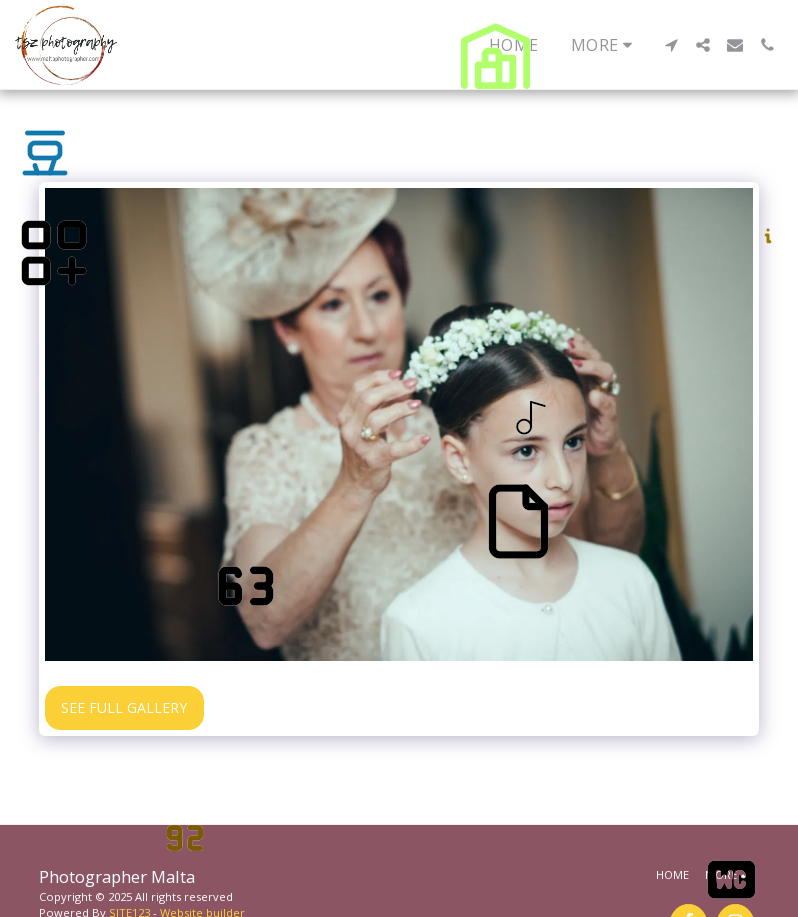 The height and width of the screenshot is (917, 798). Describe the element at coordinates (768, 235) in the screenshot. I see `view more information about this item` at that location.